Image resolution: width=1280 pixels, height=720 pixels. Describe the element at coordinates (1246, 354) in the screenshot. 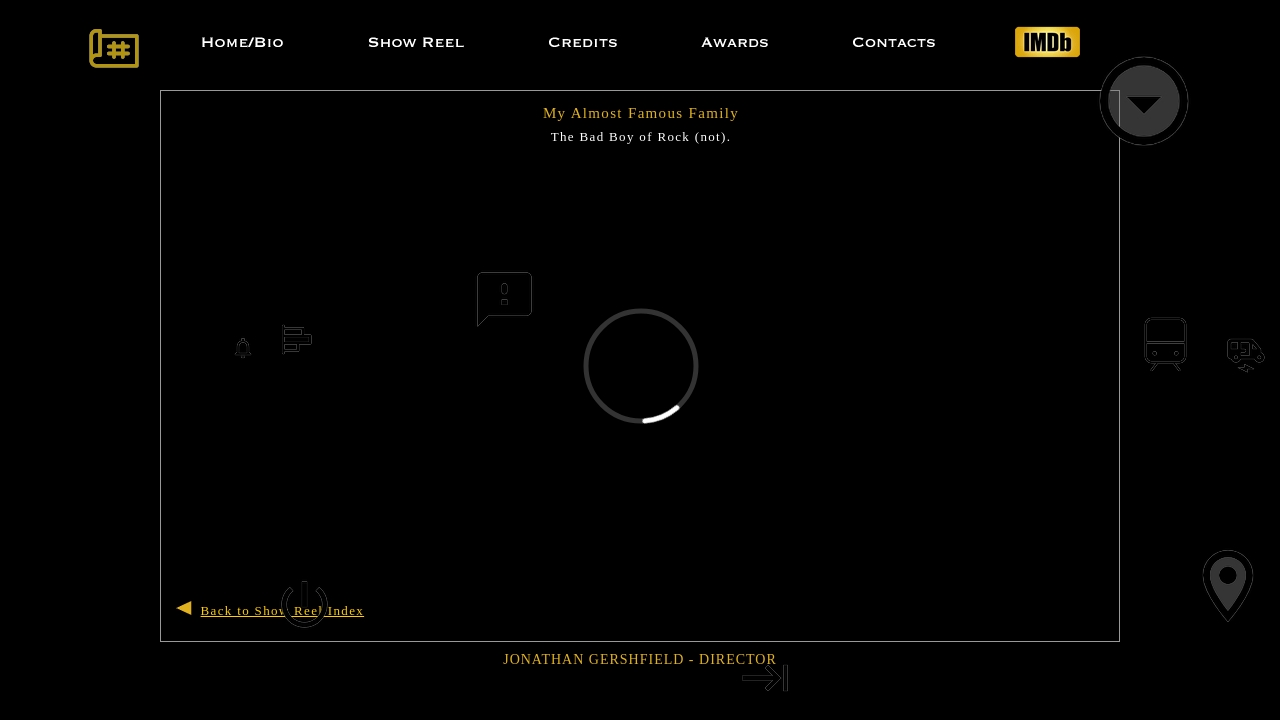

I see `select electric rickshaw as transport option` at that location.